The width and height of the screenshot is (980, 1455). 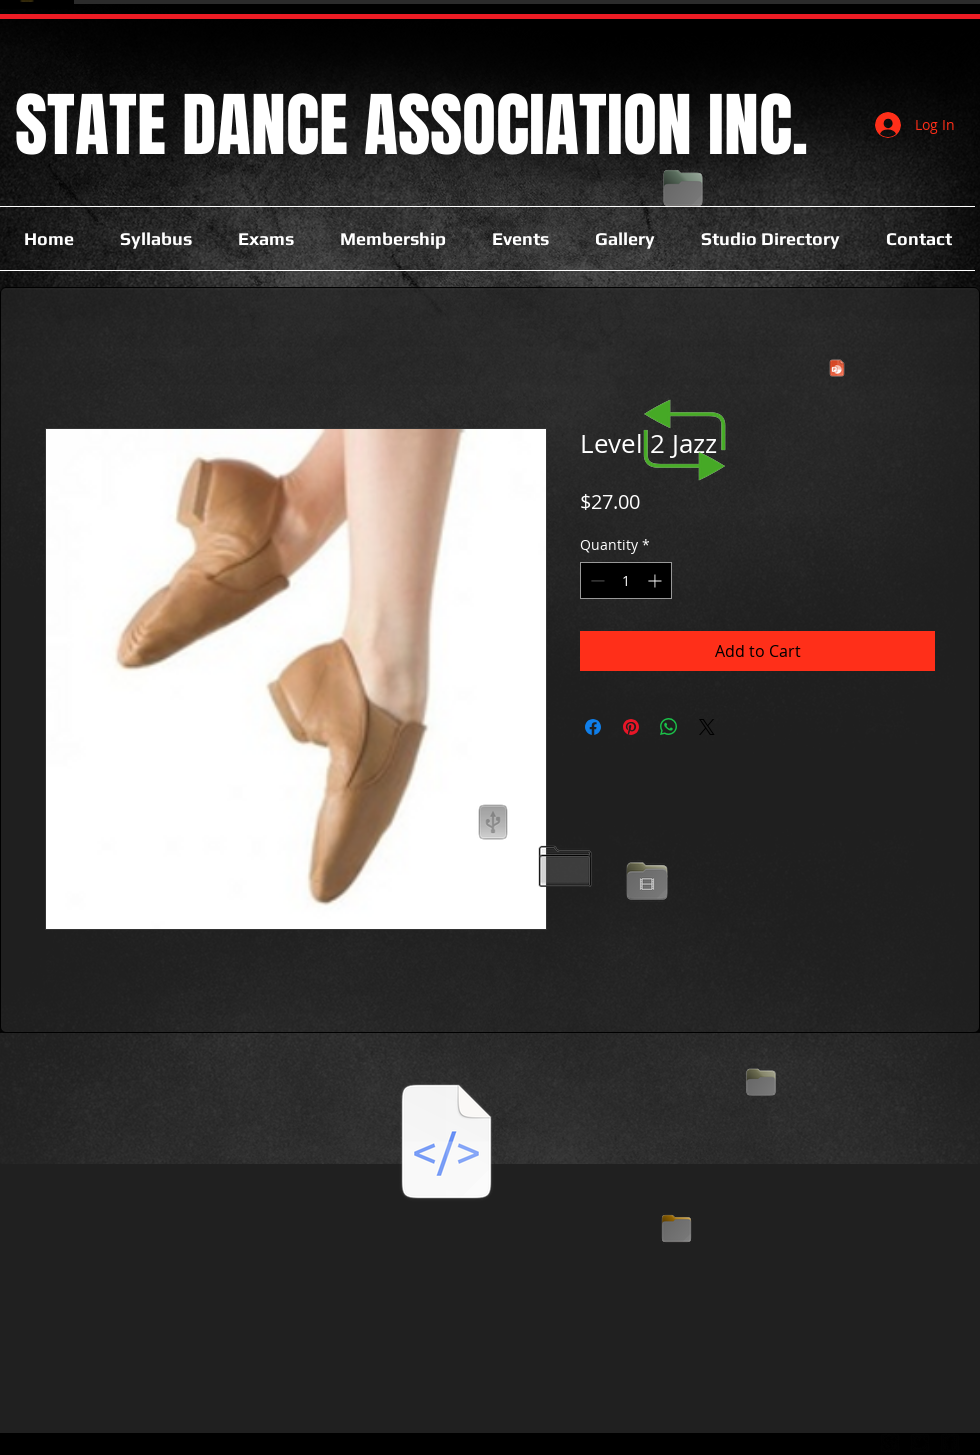 What do you see at coordinates (685, 439) in the screenshot?
I see `sync or refresh mail inbox` at bounding box center [685, 439].